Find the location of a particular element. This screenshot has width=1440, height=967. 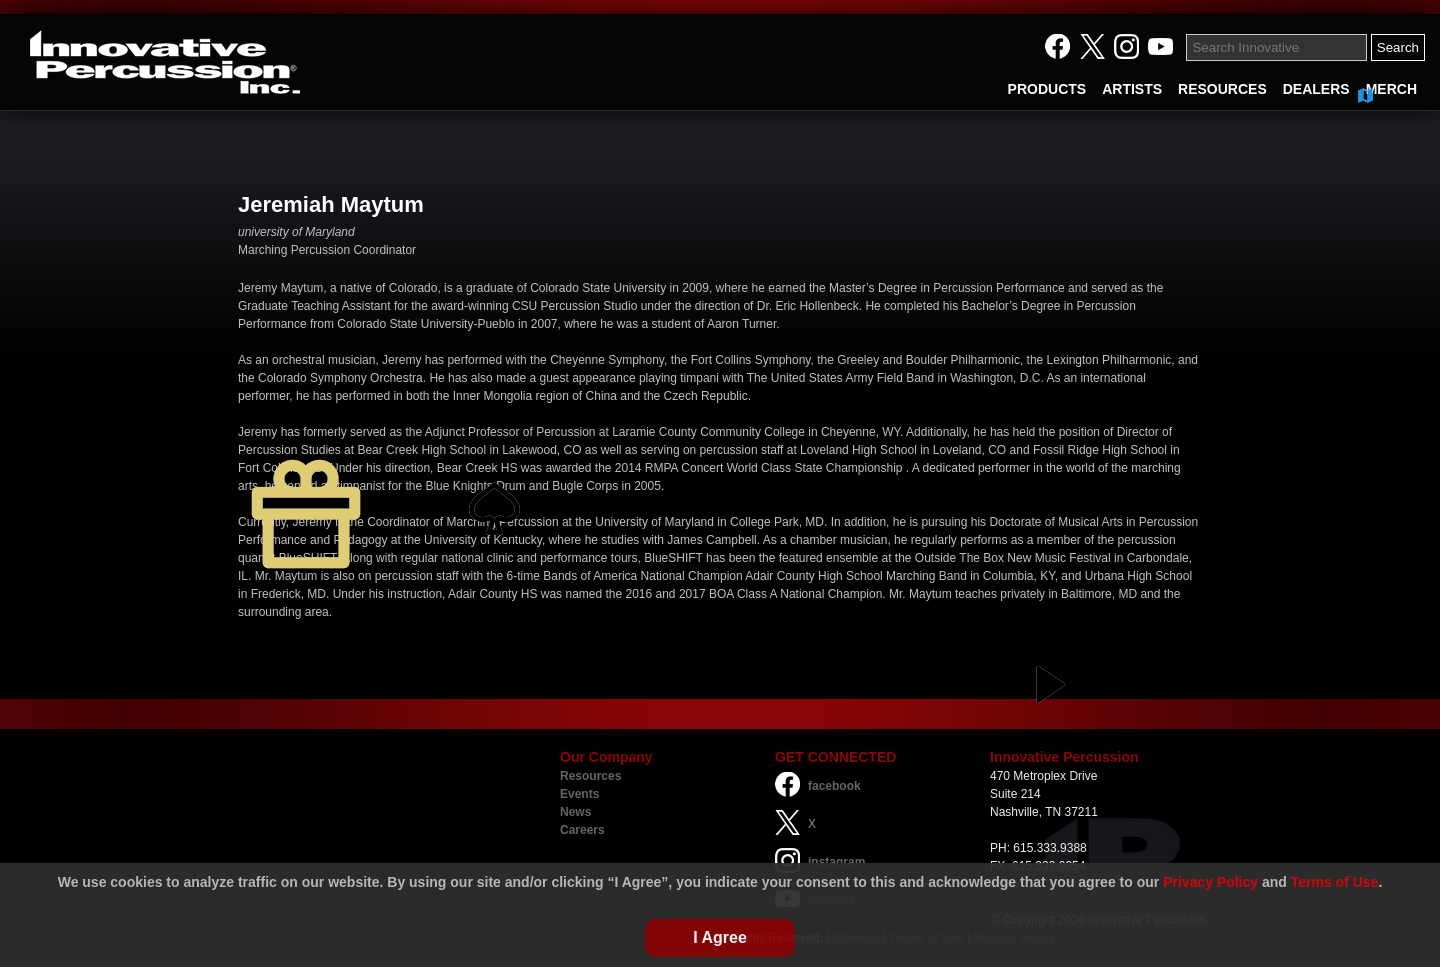

play media content is located at coordinates (1046, 684).